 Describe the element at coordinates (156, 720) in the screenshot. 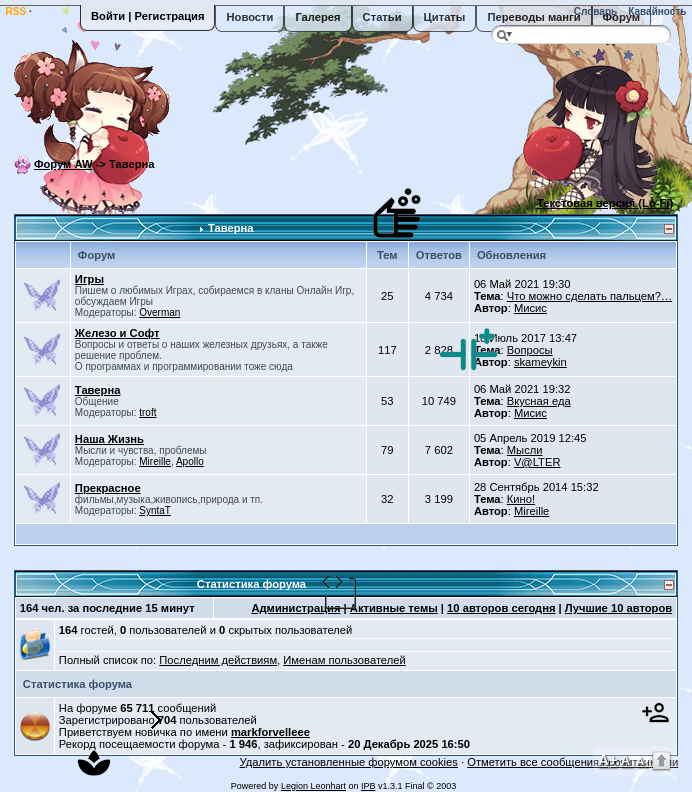

I see `navigate to the next item or screen` at that location.